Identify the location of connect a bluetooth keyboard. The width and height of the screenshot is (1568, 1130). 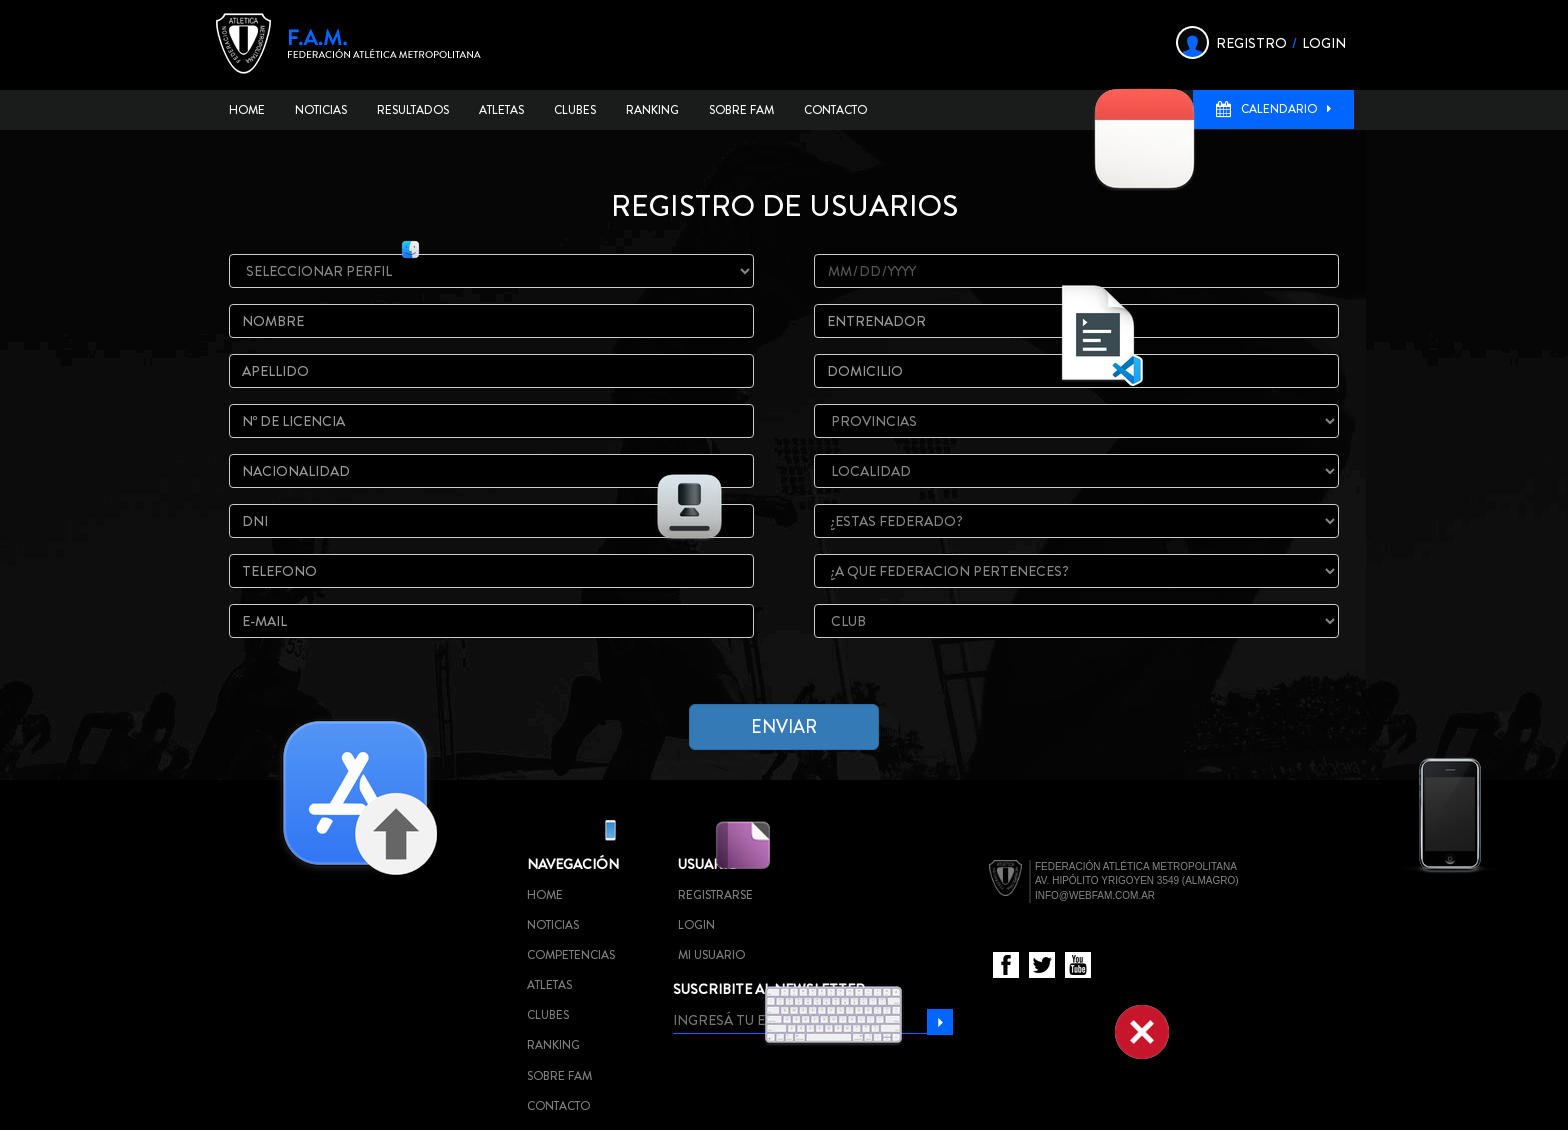
(833, 1014).